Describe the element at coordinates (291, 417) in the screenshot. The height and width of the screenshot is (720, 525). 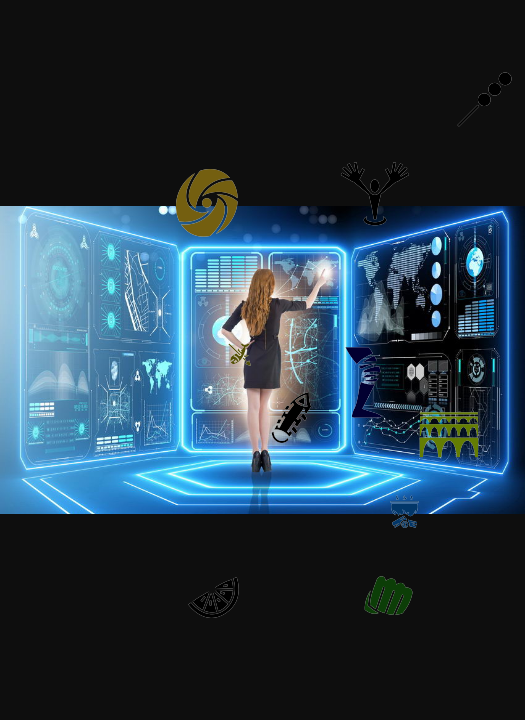
I see `equip arm armor or bracer item` at that location.